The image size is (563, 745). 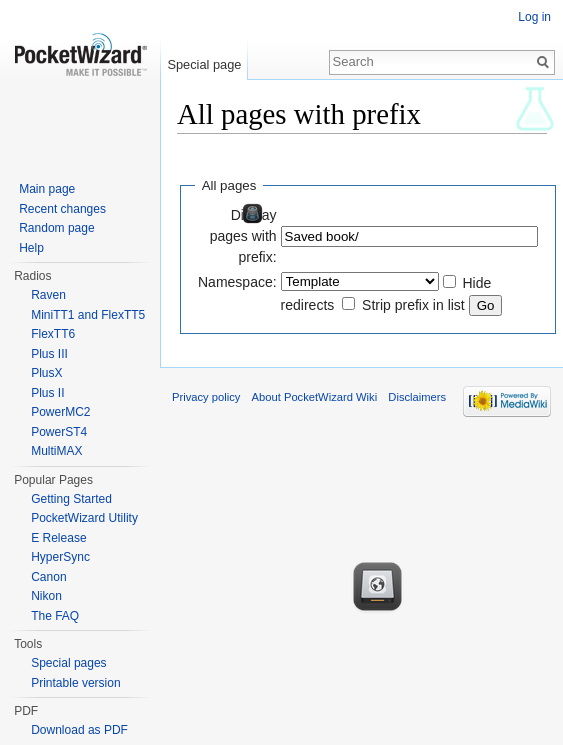 I want to click on open Preview app to view images and PDFs, so click(x=252, y=213).